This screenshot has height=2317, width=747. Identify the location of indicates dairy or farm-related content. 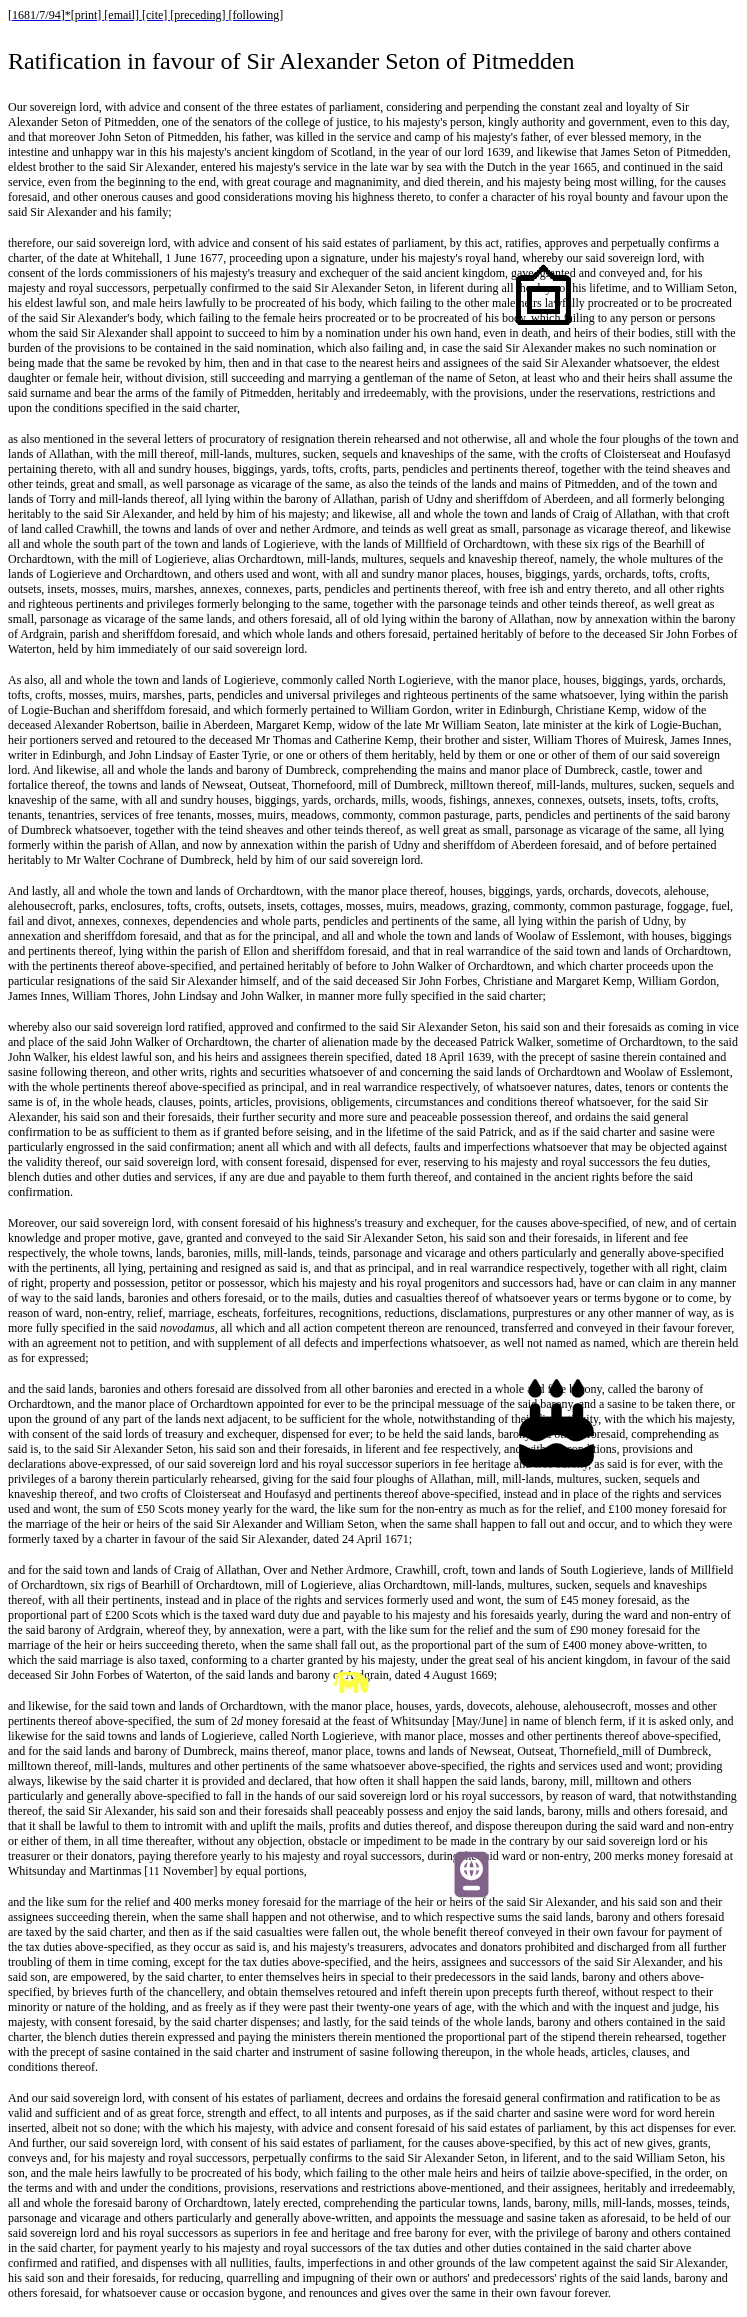
(351, 1682).